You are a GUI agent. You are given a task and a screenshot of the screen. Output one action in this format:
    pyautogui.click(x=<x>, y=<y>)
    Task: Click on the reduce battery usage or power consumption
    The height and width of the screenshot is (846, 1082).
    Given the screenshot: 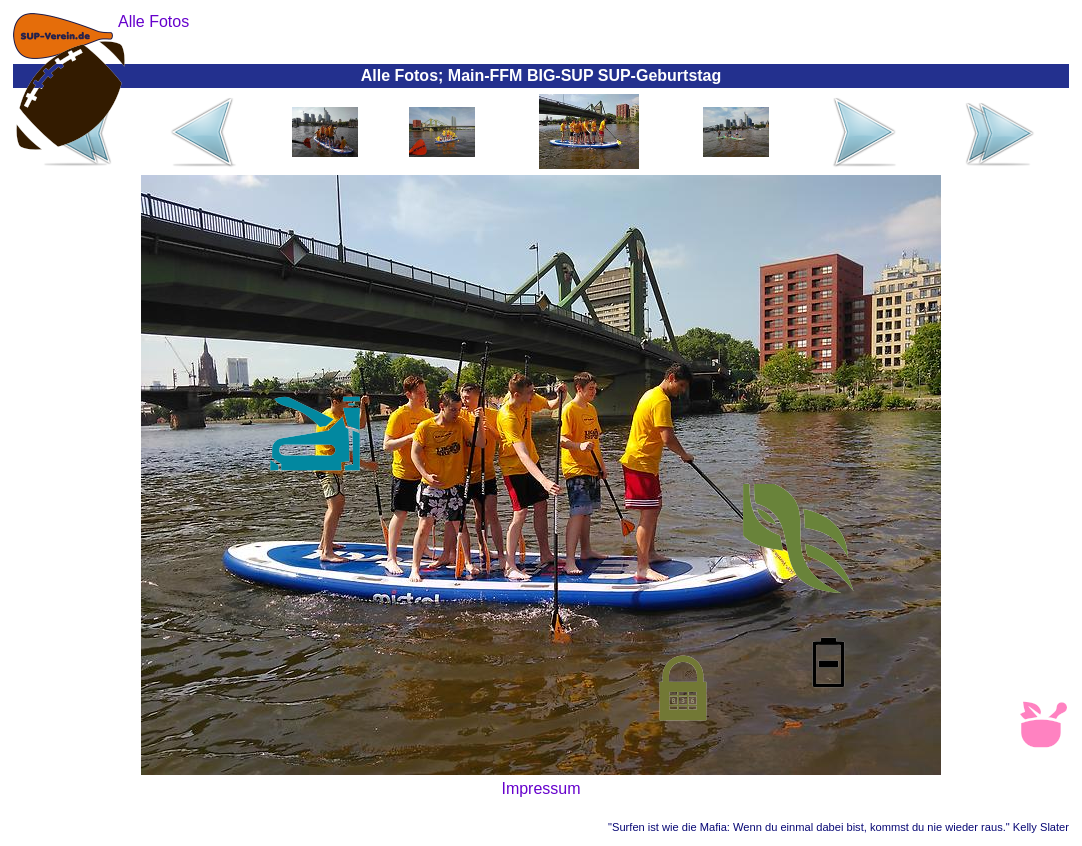 What is the action you would take?
    pyautogui.click(x=828, y=662)
    